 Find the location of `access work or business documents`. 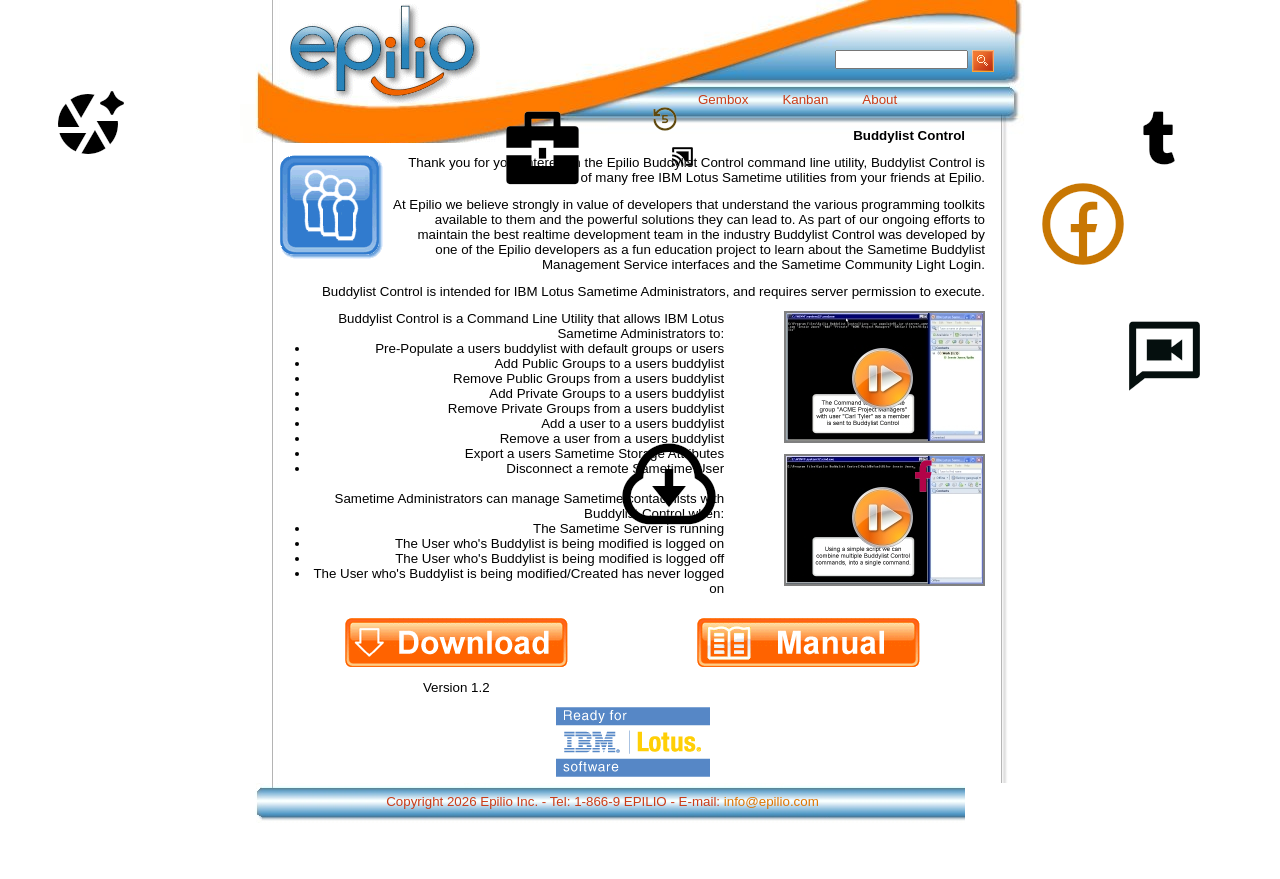

access work or business documents is located at coordinates (542, 151).